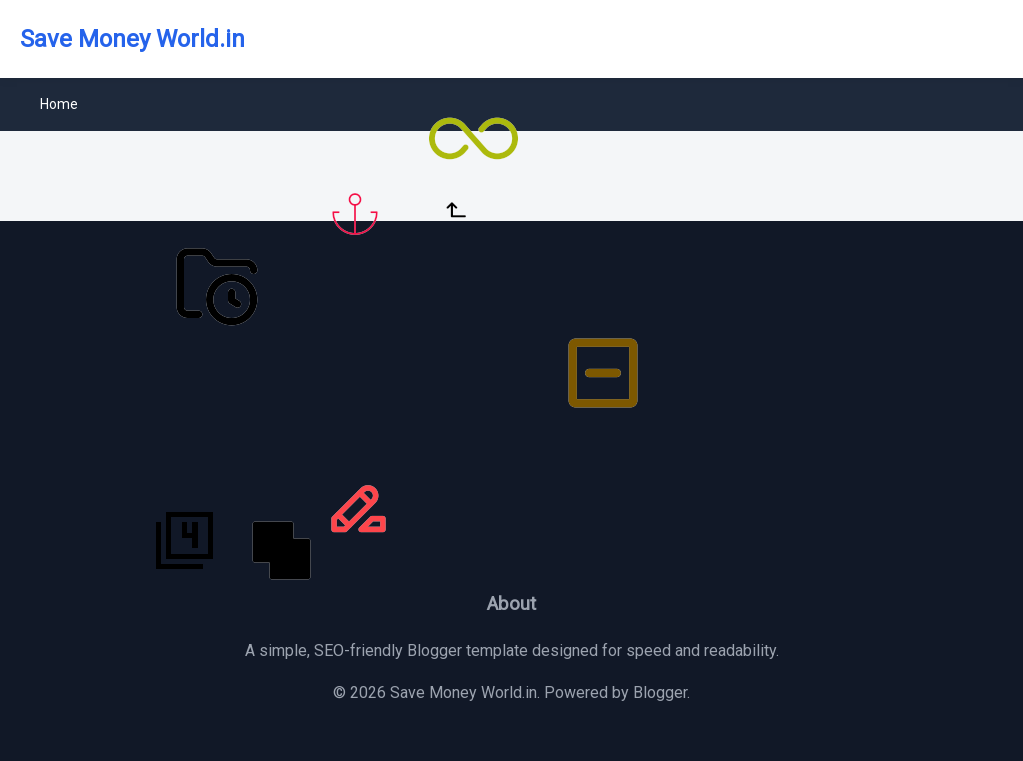 The width and height of the screenshot is (1023, 761). I want to click on indicates unlimited or infinite content, so click(473, 138).